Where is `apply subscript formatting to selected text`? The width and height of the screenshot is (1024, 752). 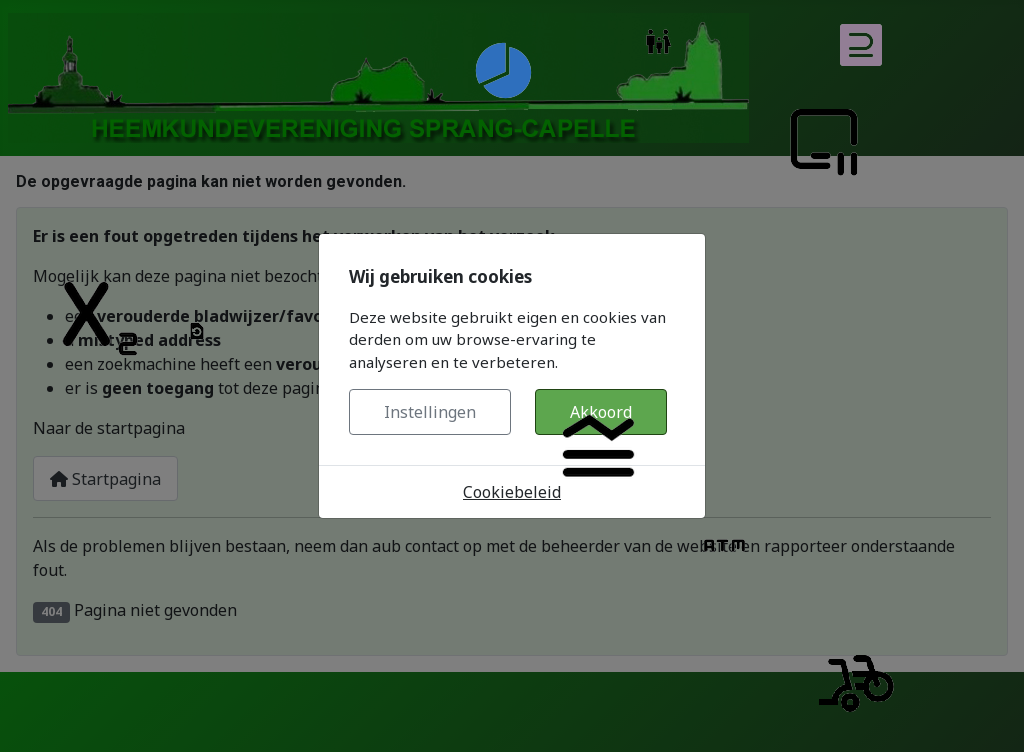
apply subscript formatting to selected text is located at coordinates (86, 318).